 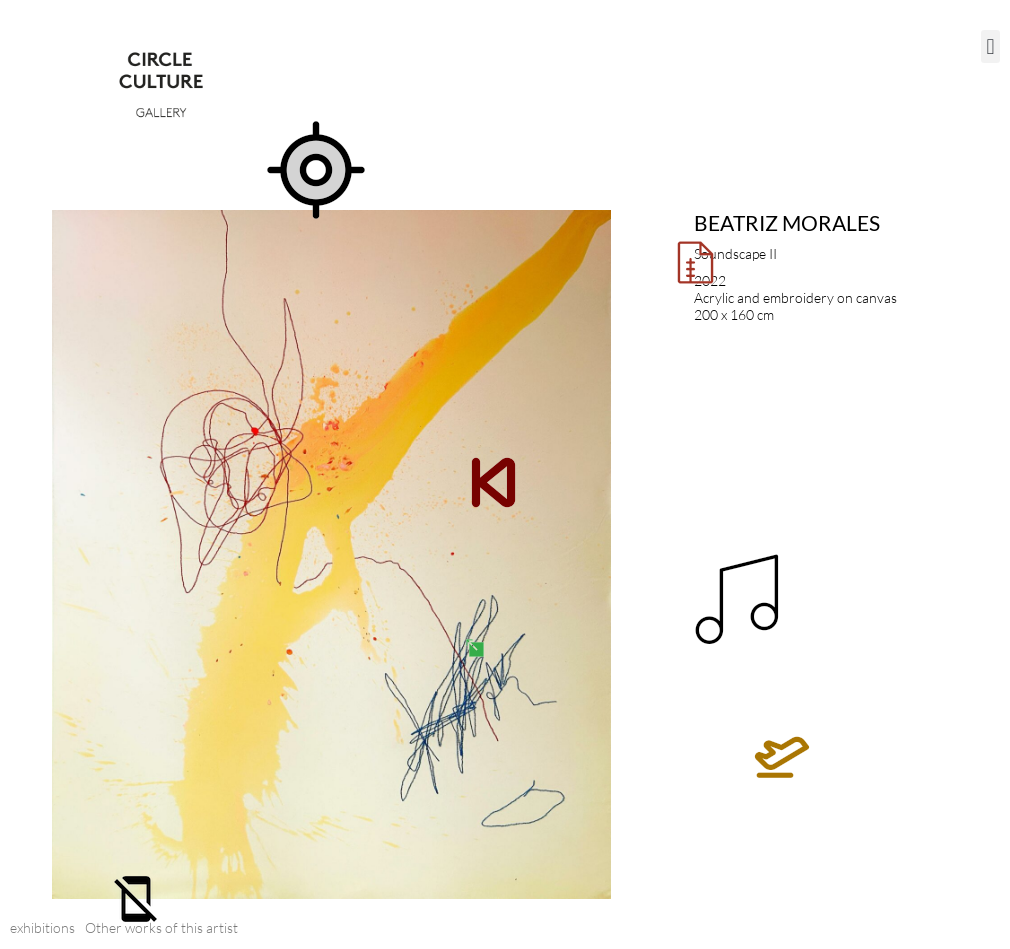 I want to click on get current location, so click(x=316, y=170).